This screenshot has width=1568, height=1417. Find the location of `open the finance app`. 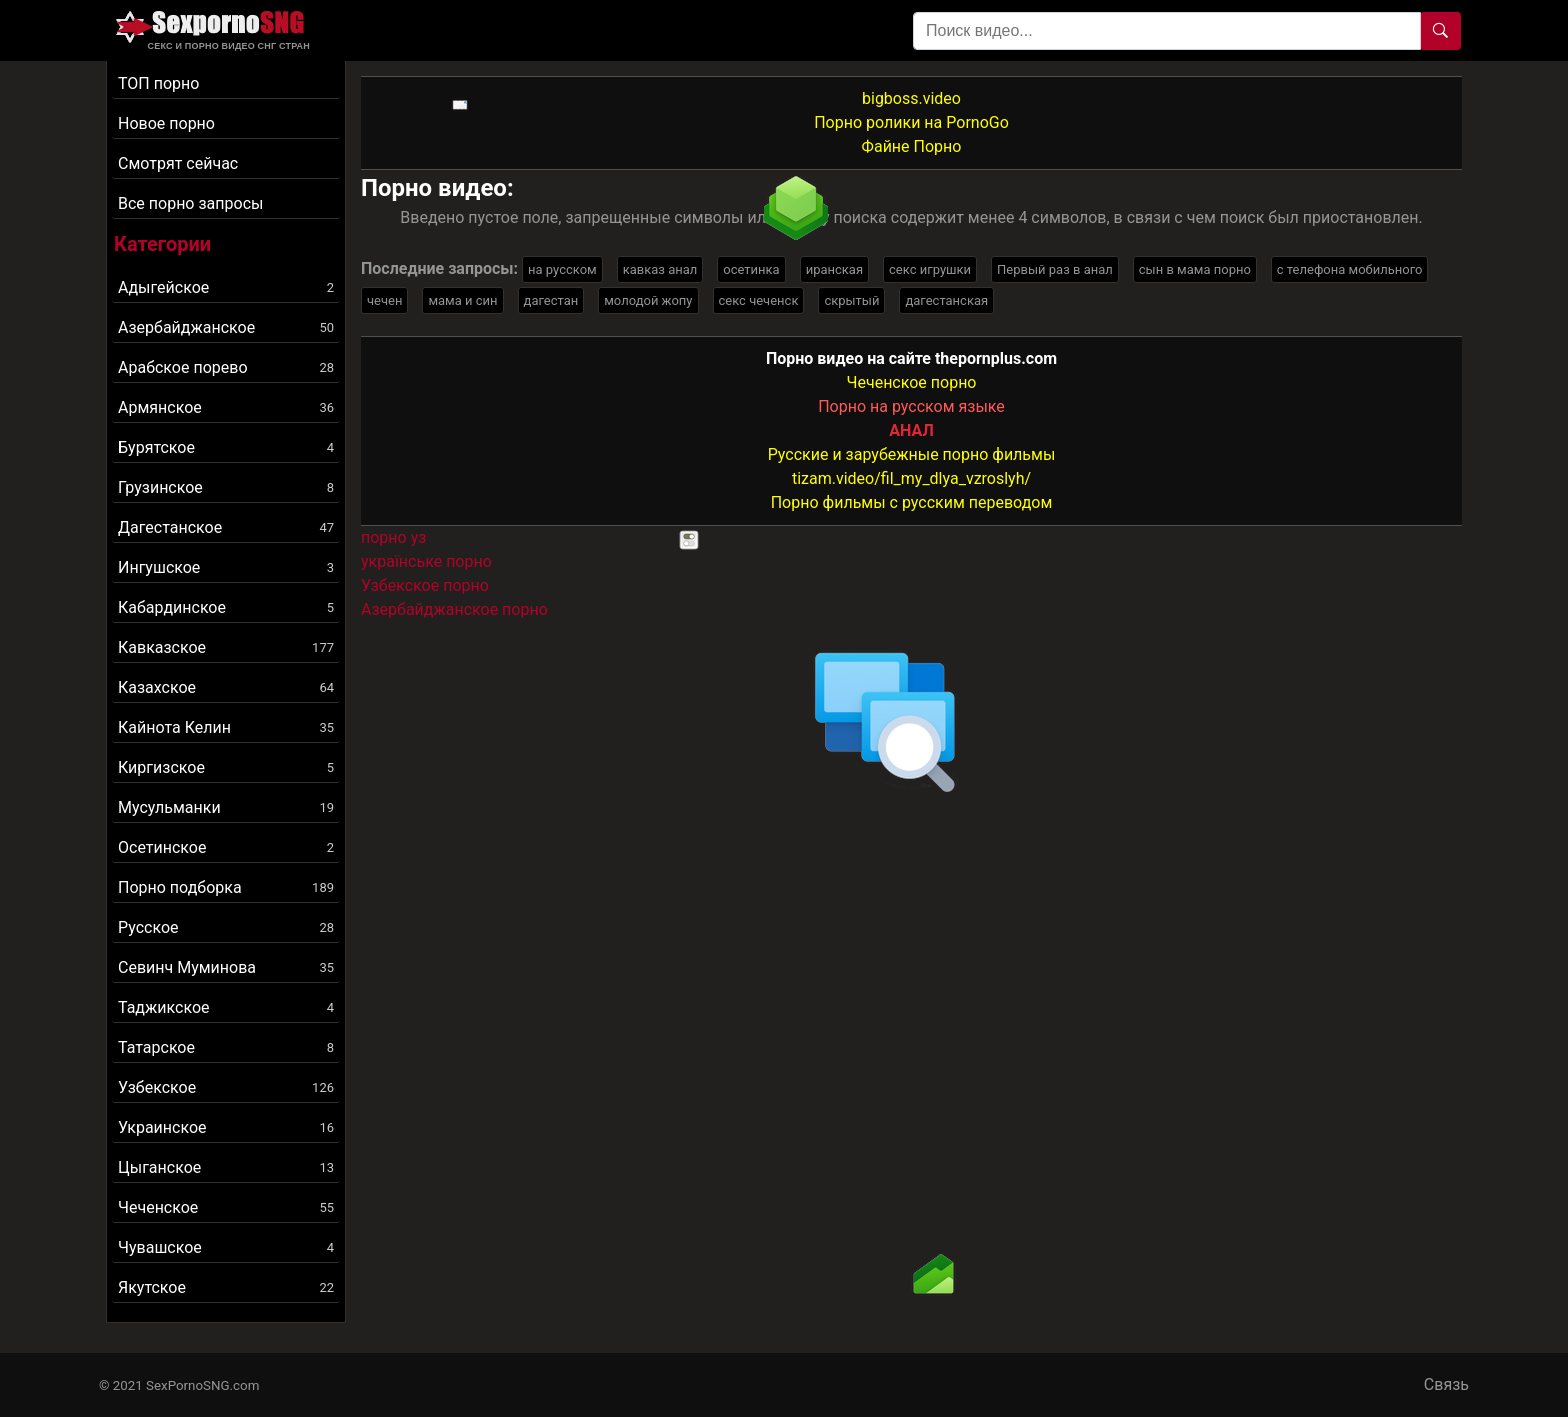

open the finance app is located at coordinates (933, 1273).